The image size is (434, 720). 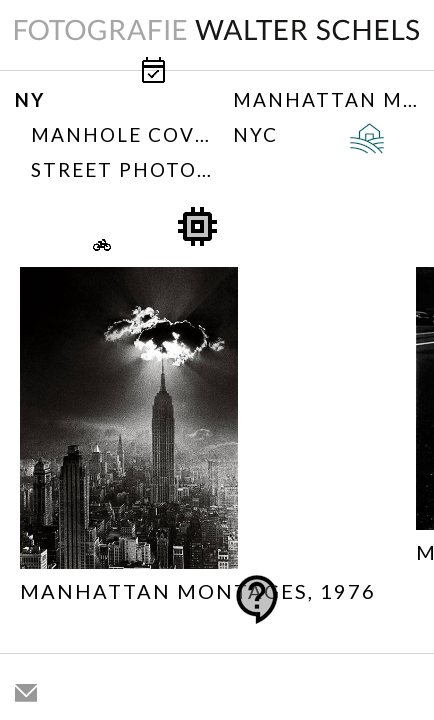 What do you see at coordinates (367, 139) in the screenshot?
I see `access farm or agricultural features` at bounding box center [367, 139].